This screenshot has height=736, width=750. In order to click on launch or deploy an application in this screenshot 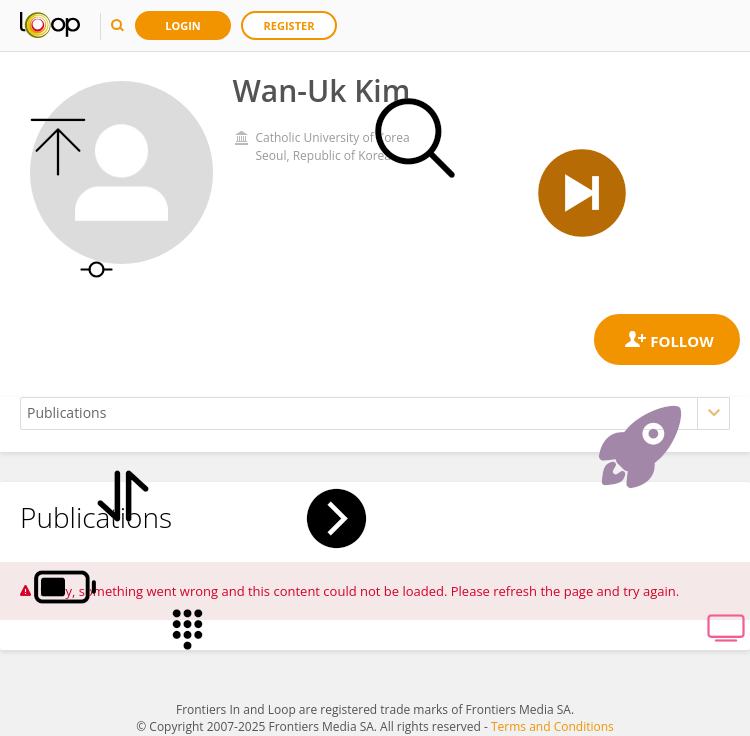, I will do `click(640, 447)`.